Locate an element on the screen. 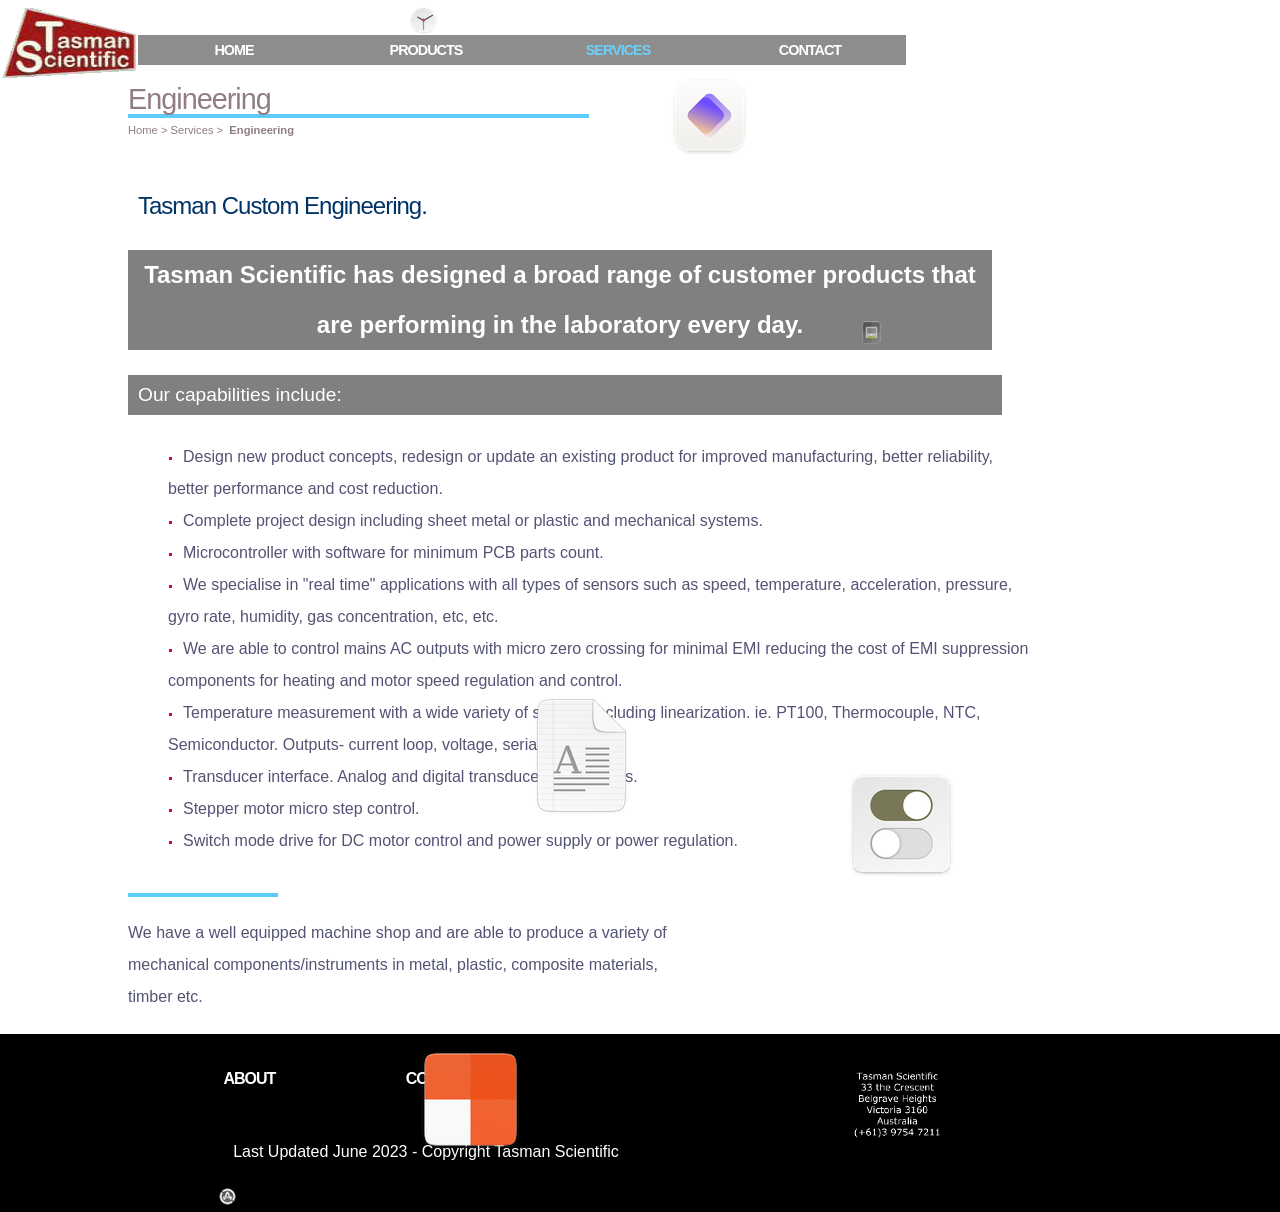 The width and height of the screenshot is (1280, 1212). open system tweaks or customization settings is located at coordinates (901, 824).